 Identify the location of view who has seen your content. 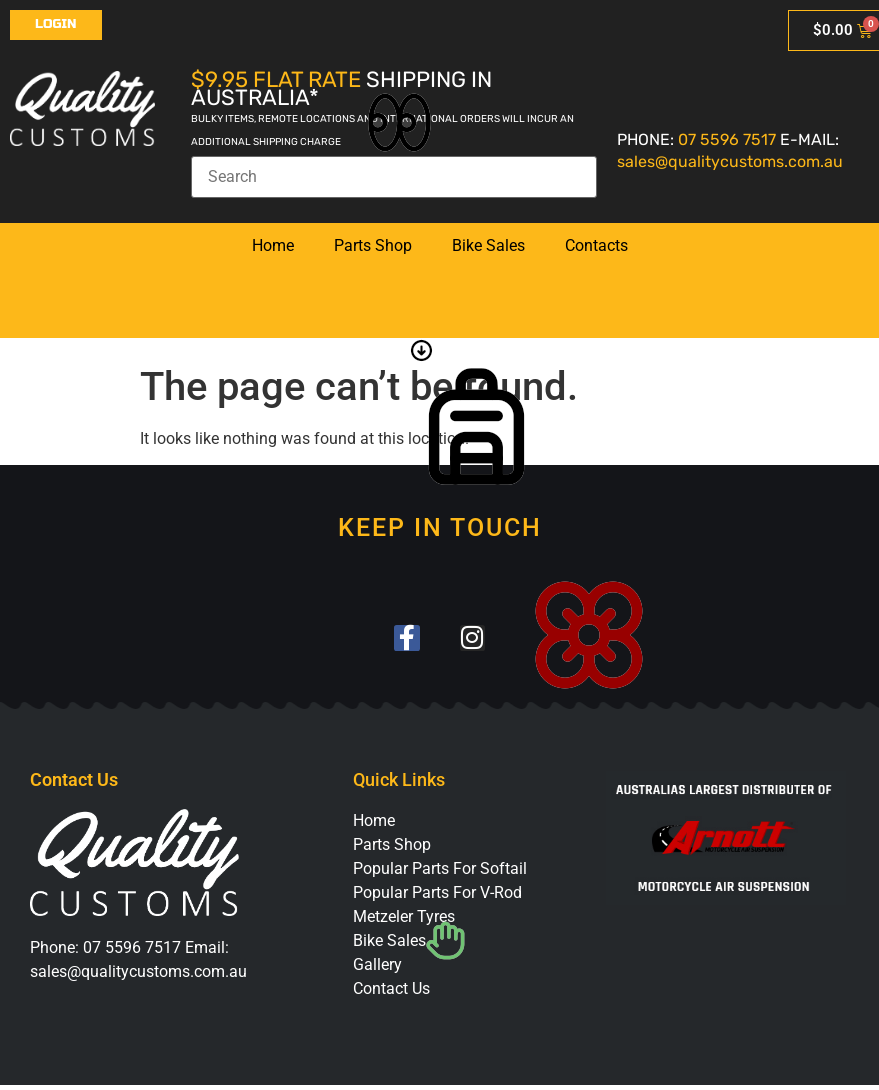
(399, 122).